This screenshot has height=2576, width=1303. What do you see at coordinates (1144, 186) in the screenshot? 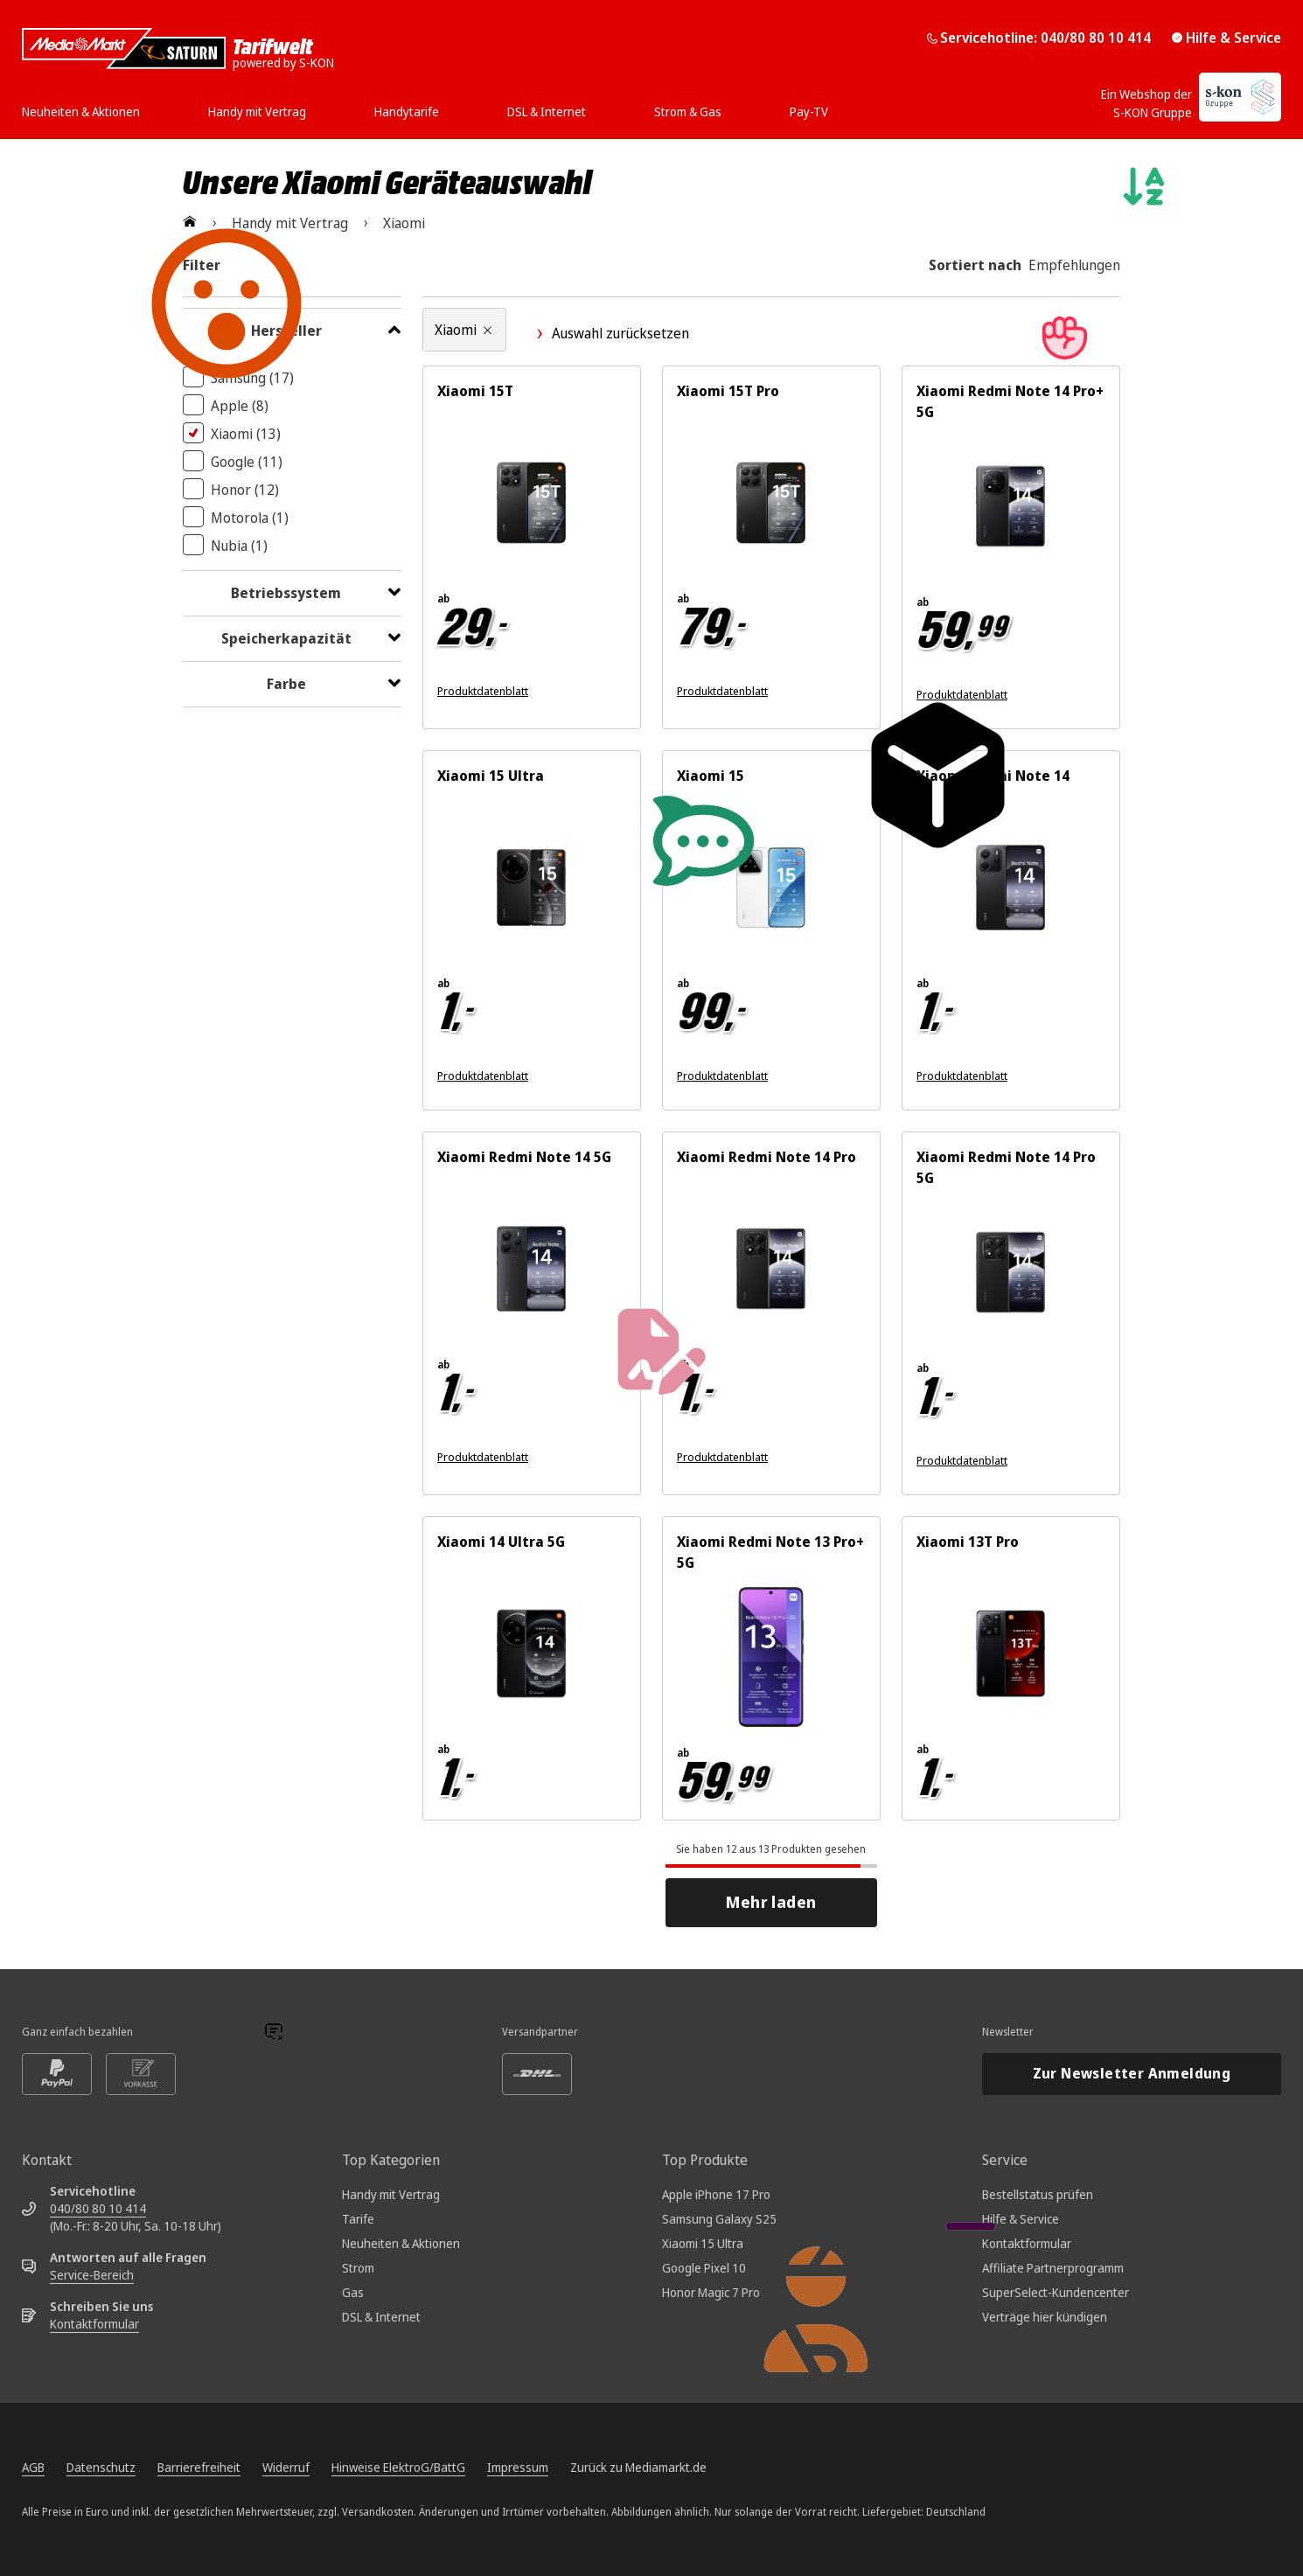
I see `sort list alphabetically A to Z` at bounding box center [1144, 186].